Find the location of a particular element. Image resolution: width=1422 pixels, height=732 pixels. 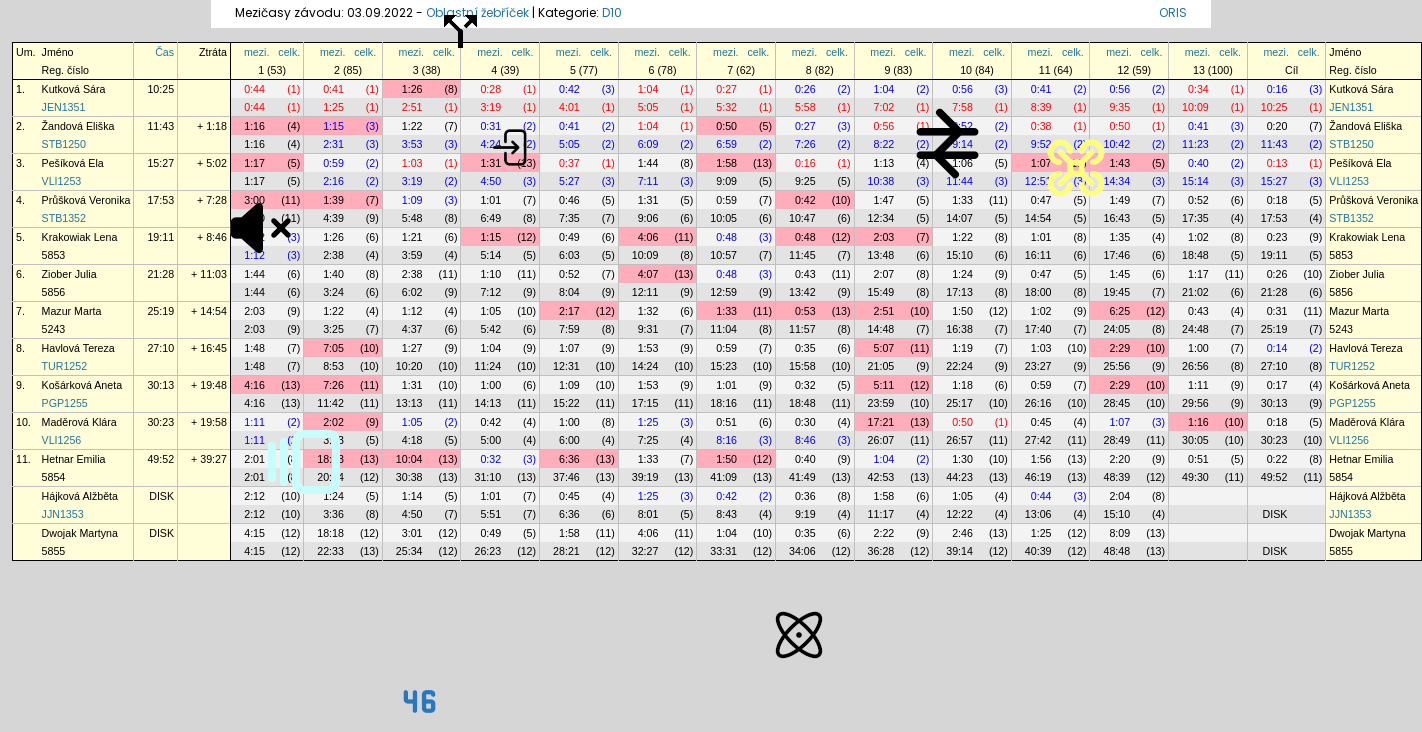

log in to your account is located at coordinates (512, 147).